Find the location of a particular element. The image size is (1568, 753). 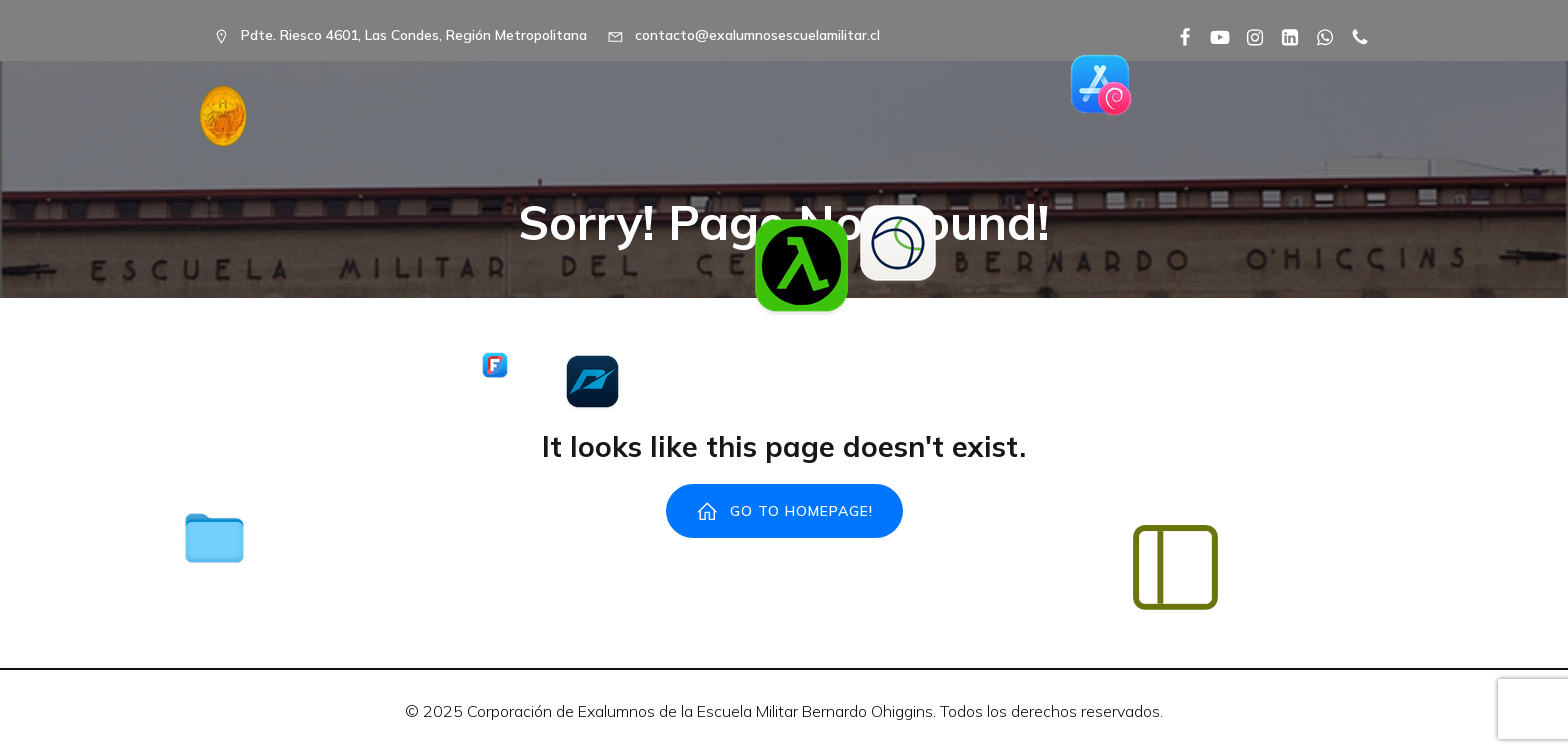

toggle sidebar panel visibility is located at coordinates (1175, 567).